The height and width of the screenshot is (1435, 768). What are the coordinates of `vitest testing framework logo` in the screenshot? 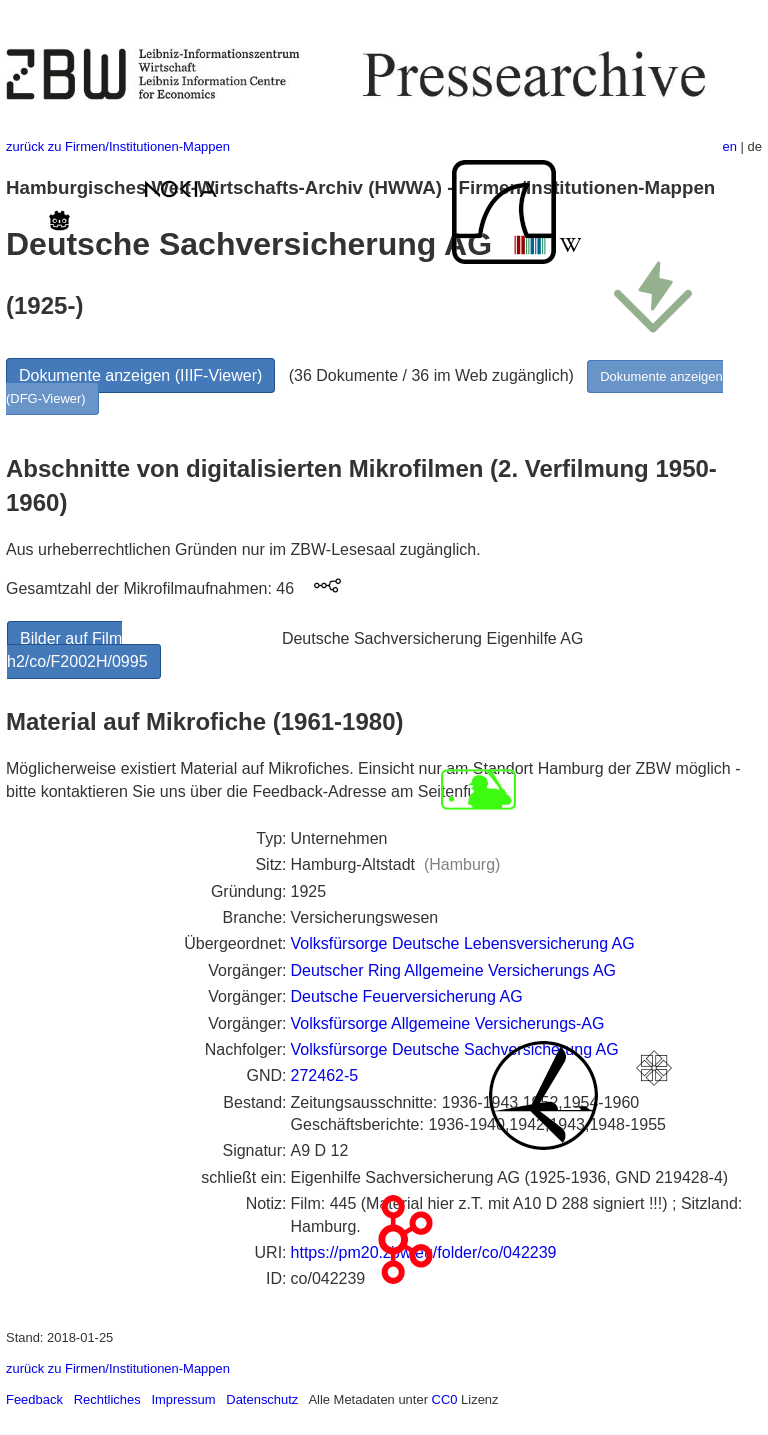 It's located at (653, 297).